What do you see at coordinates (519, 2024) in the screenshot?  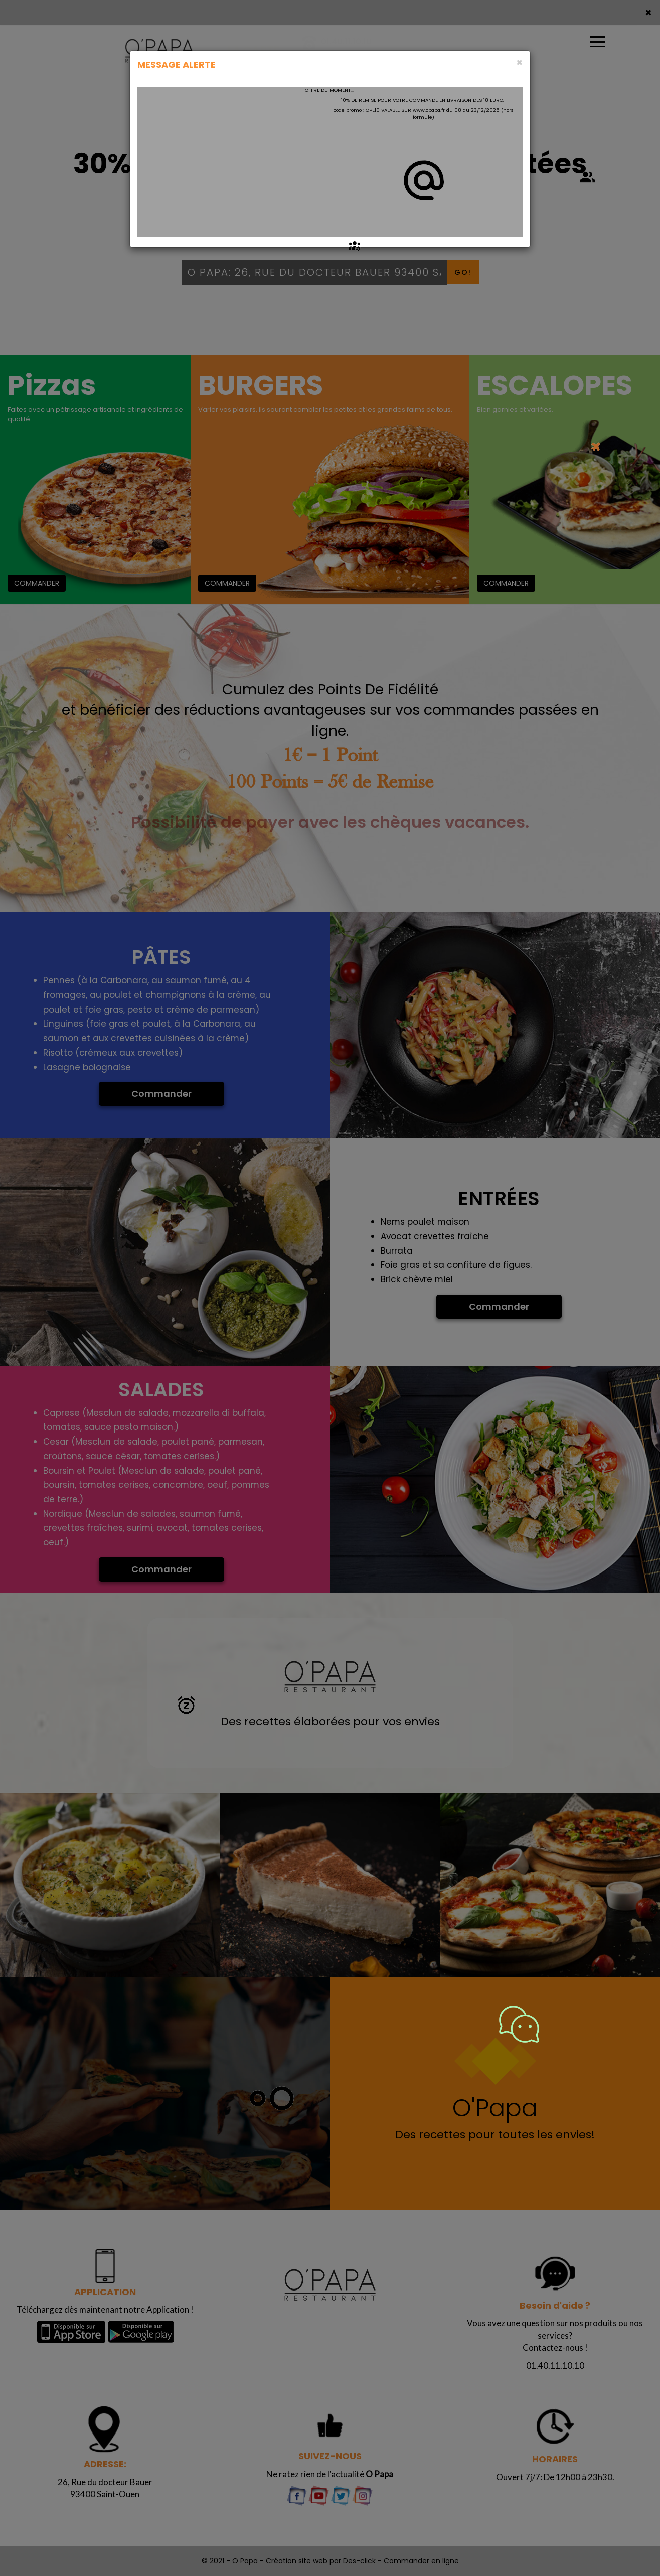 I see `open WeChat messaging app` at bounding box center [519, 2024].